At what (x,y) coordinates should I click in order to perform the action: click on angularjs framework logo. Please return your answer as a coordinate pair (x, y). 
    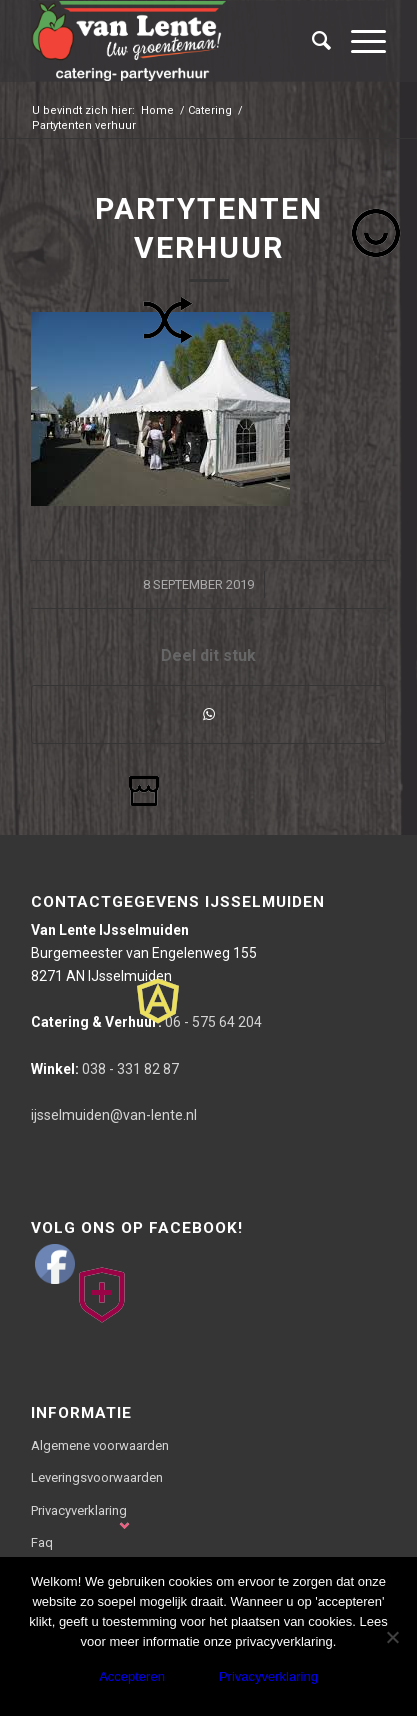
    Looking at the image, I should click on (158, 1001).